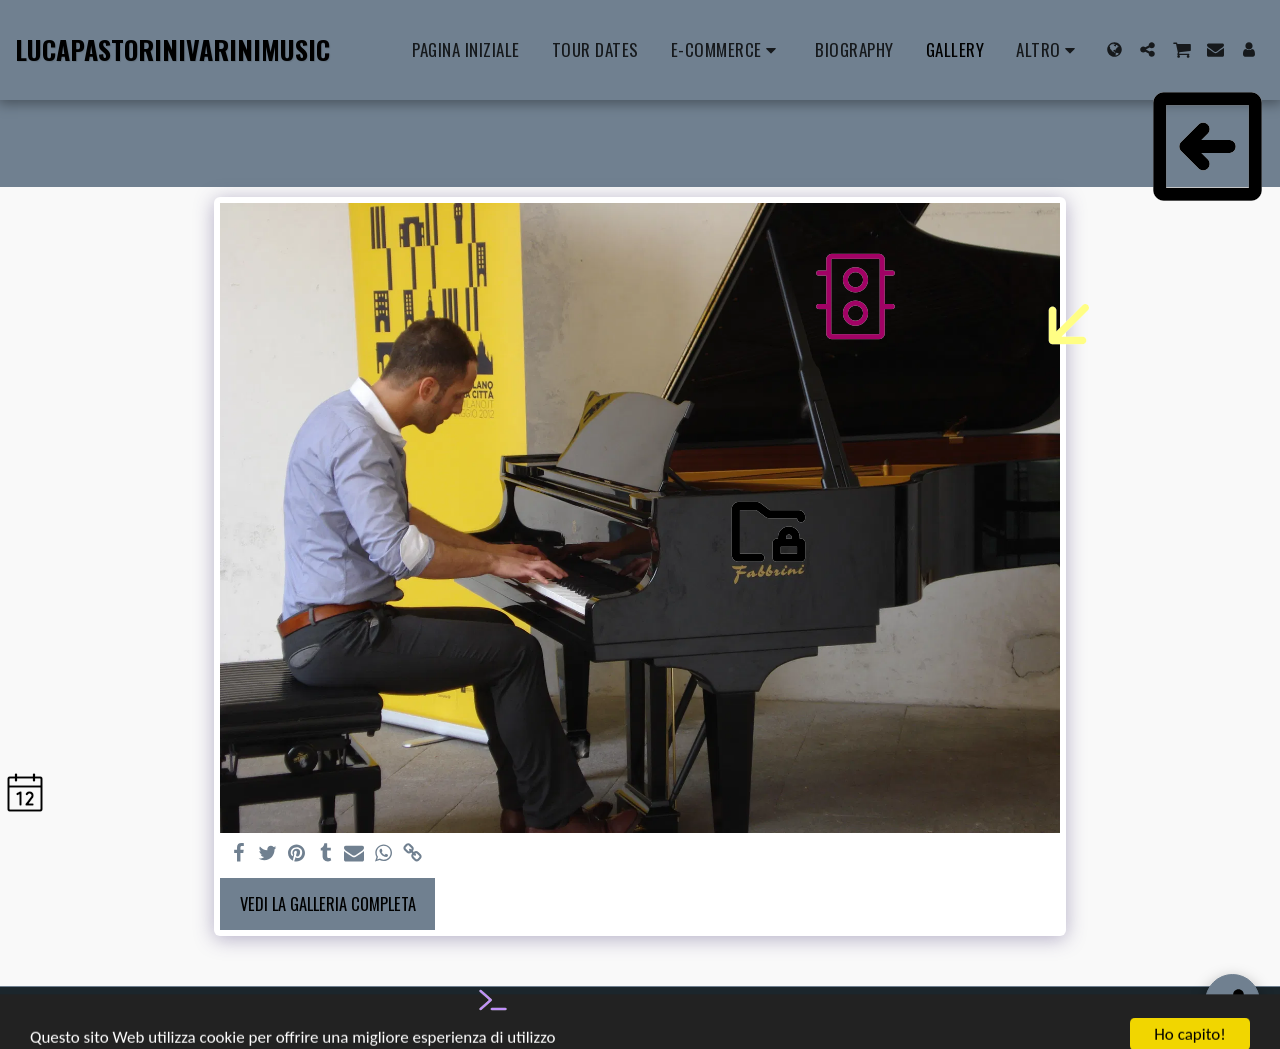 The image size is (1280, 1049). I want to click on access a password-protected folder, so click(768, 530).